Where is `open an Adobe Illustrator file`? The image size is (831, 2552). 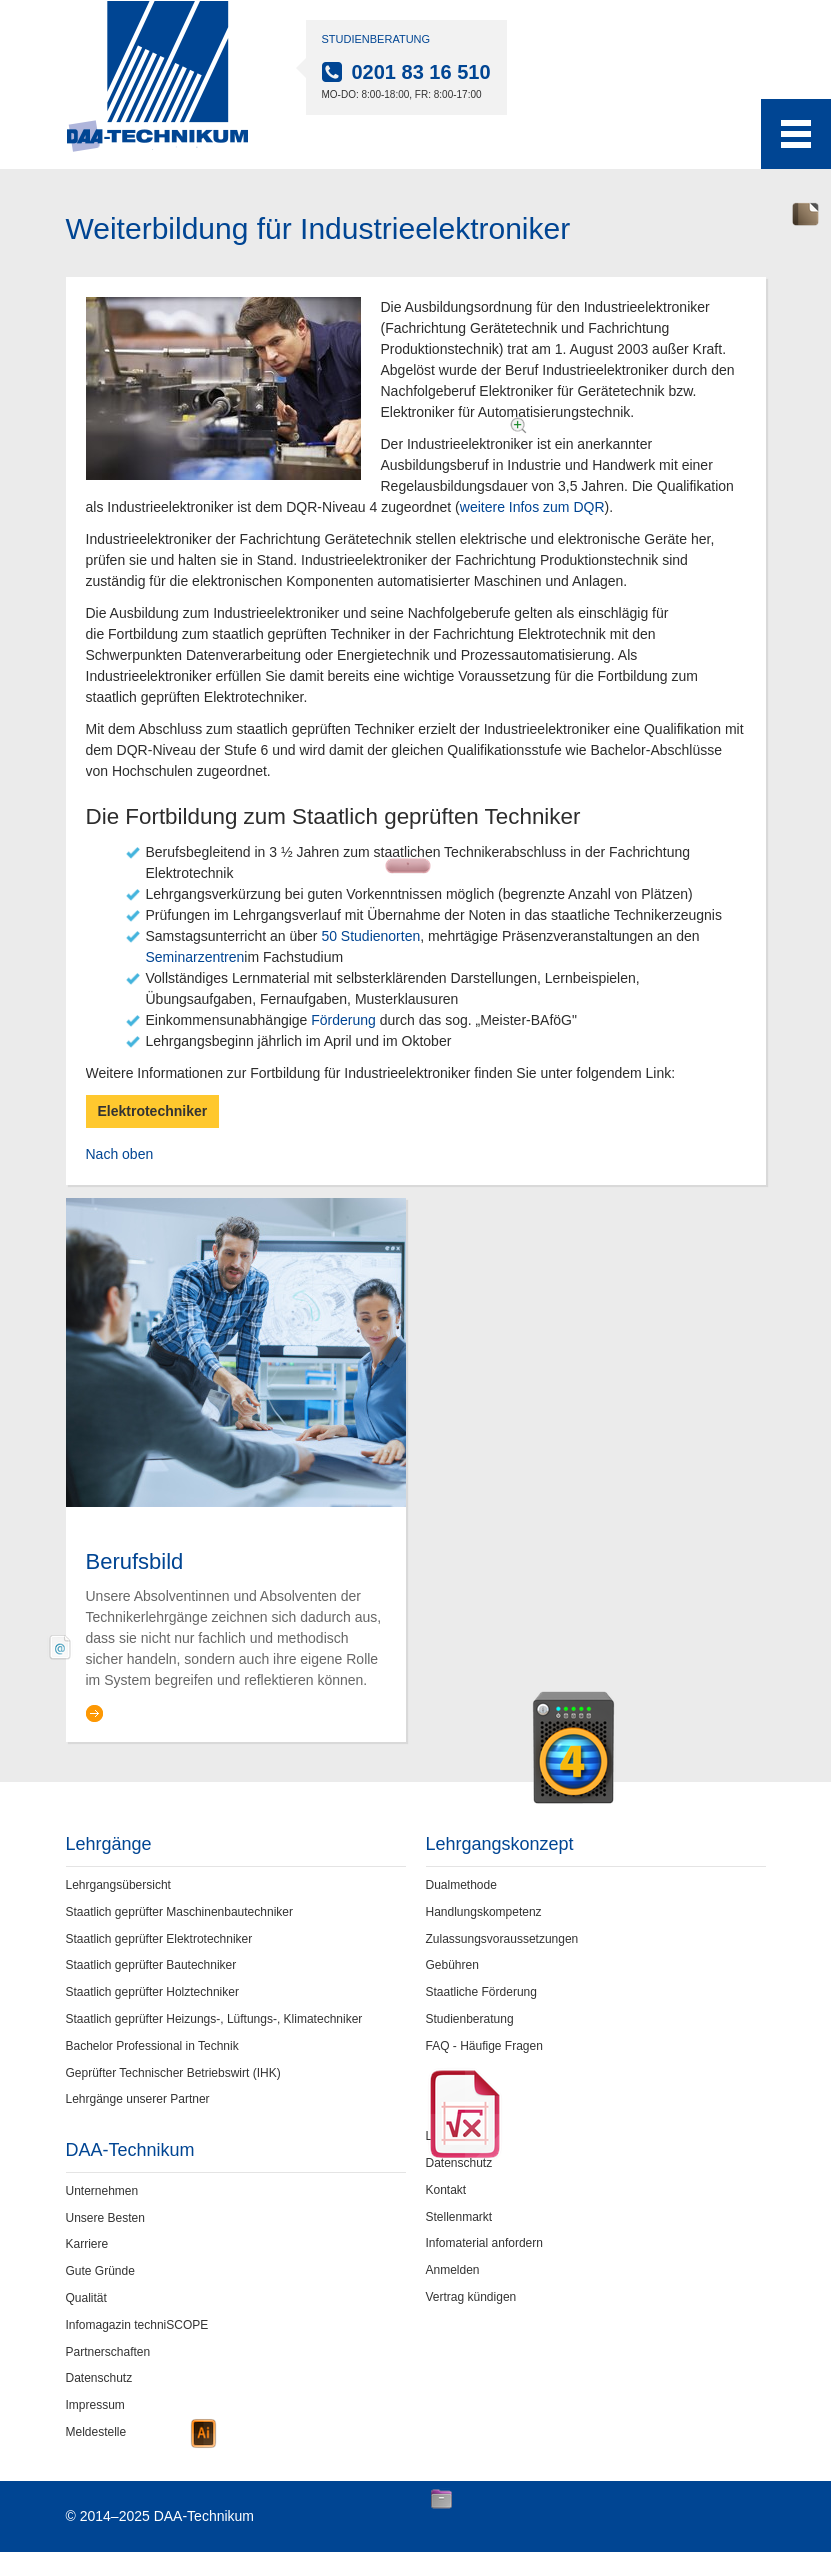 open an Adobe Illustrator file is located at coordinates (203, 2433).